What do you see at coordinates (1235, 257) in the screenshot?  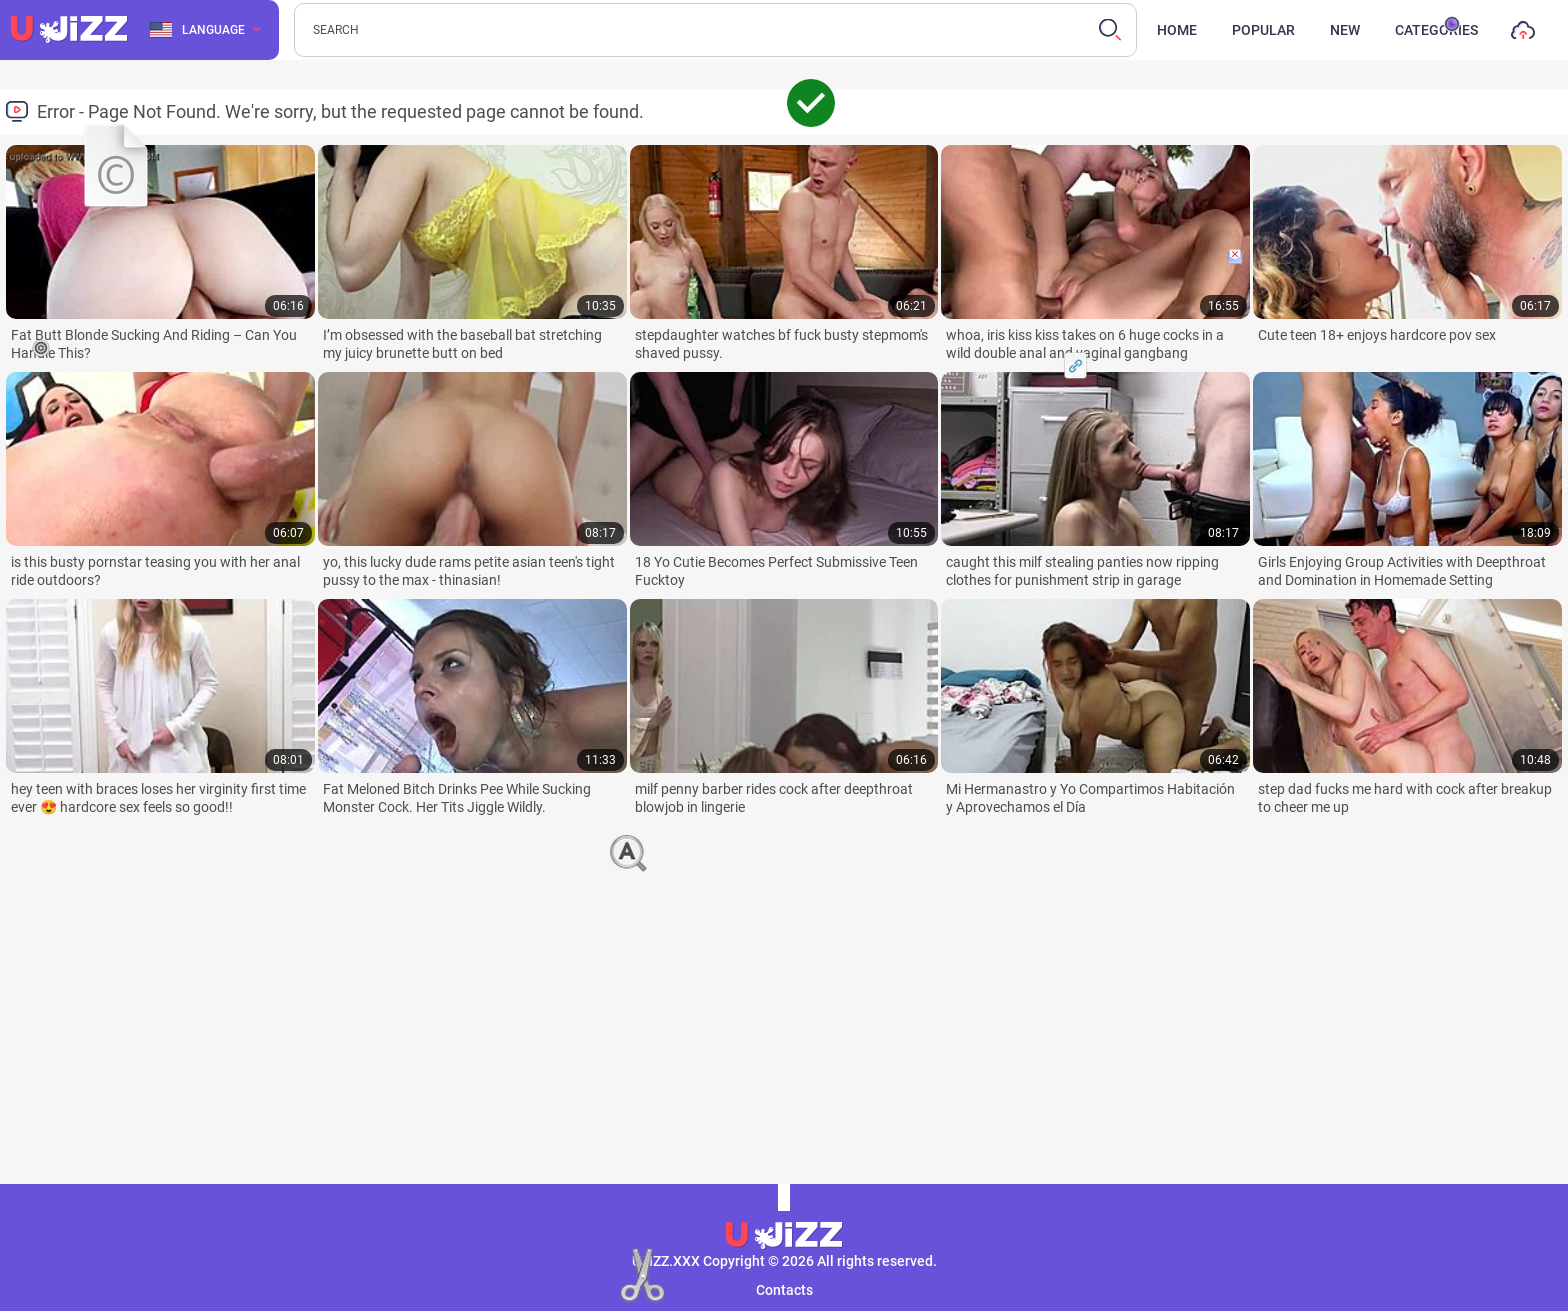 I see `mark email as spam or junk` at bounding box center [1235, 257].